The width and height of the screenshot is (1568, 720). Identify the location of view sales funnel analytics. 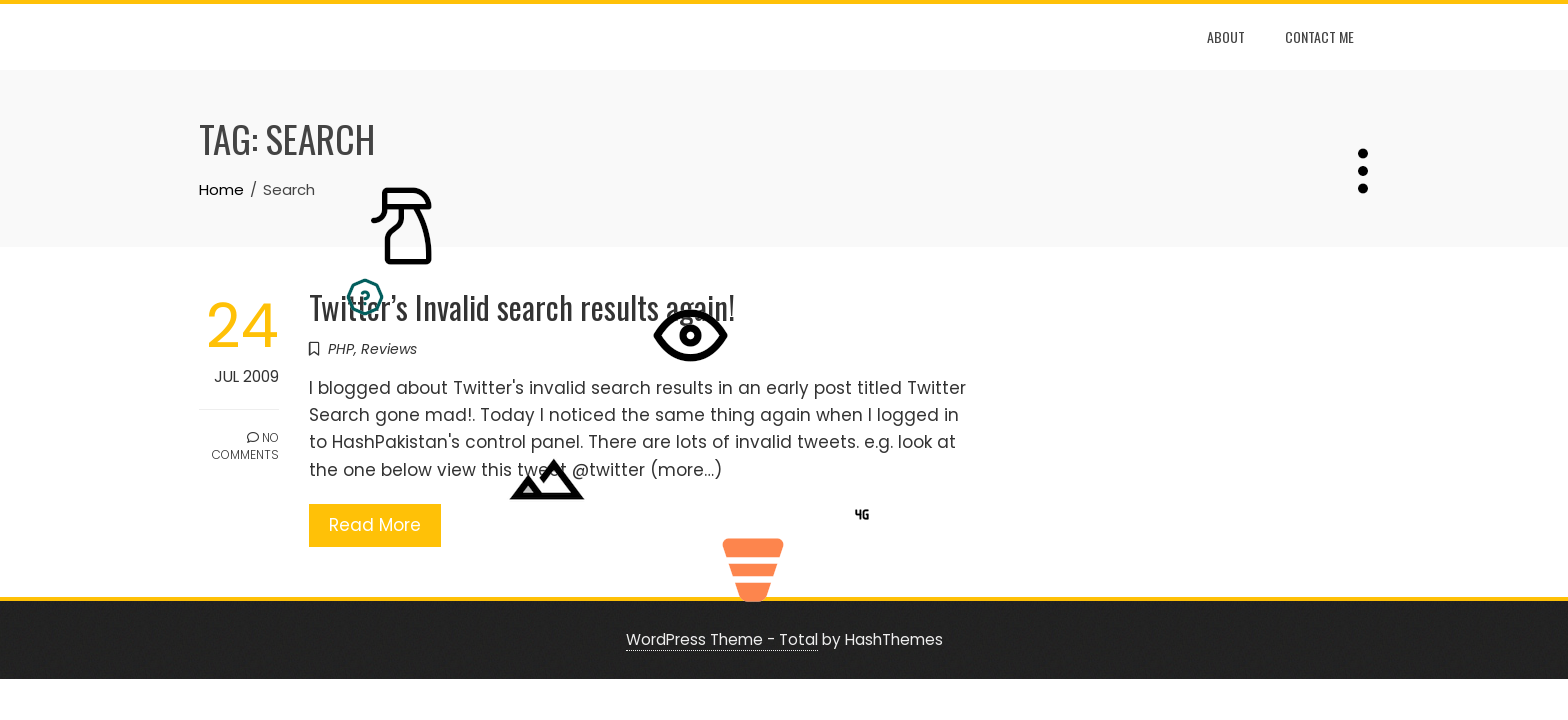
(753, 570).